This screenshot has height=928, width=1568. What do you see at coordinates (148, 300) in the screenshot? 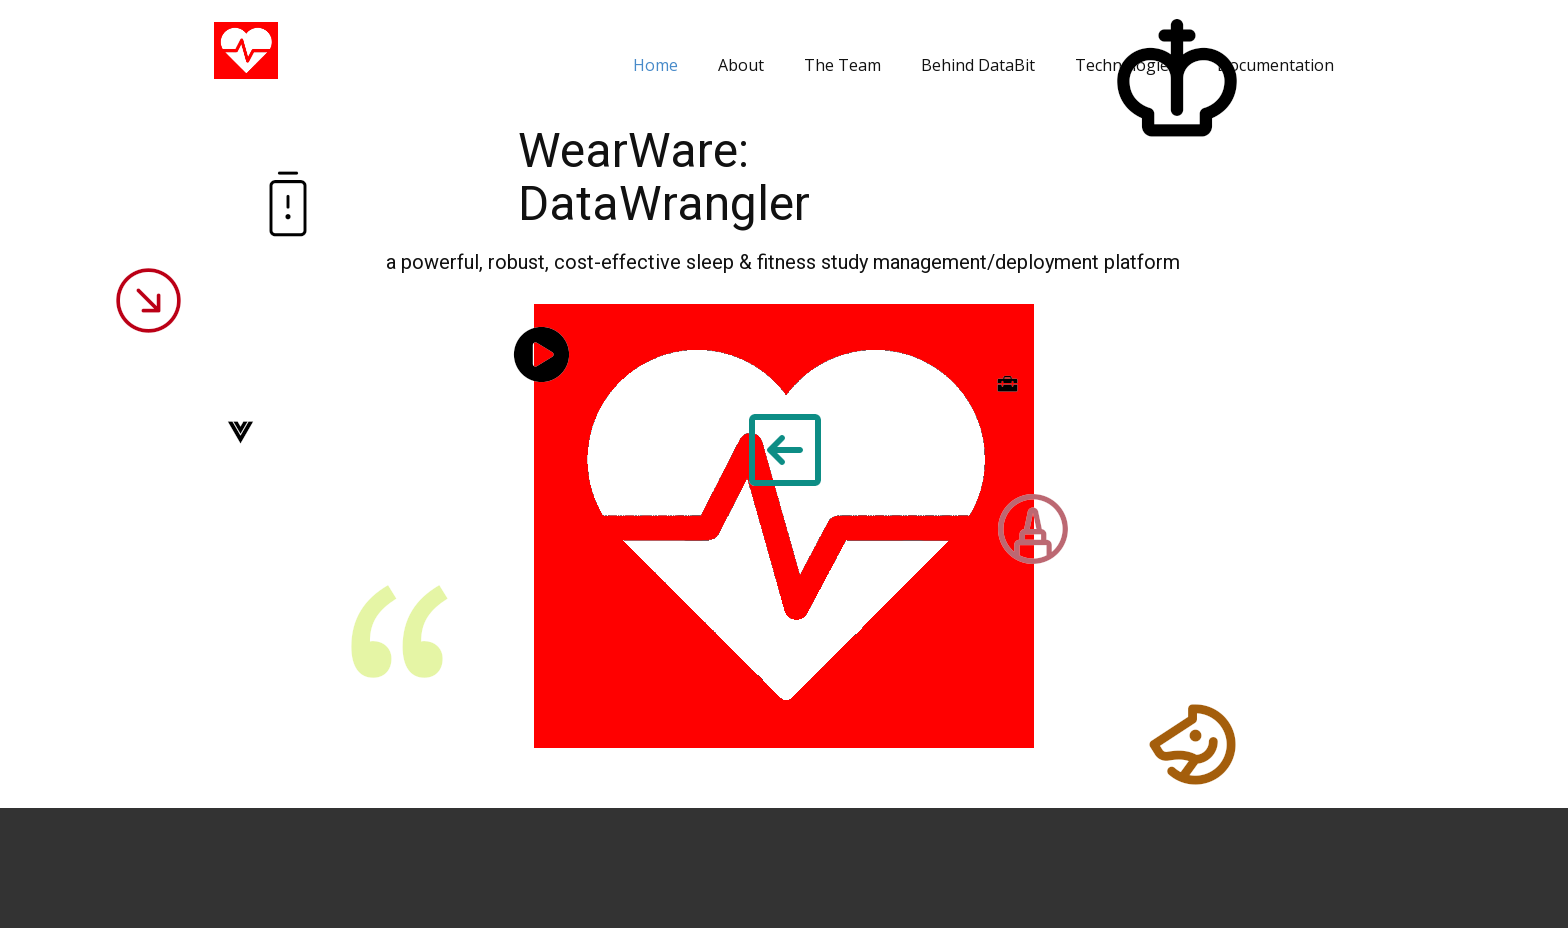
I see `navigate to the next item or section` at bounding box center [148, 300].